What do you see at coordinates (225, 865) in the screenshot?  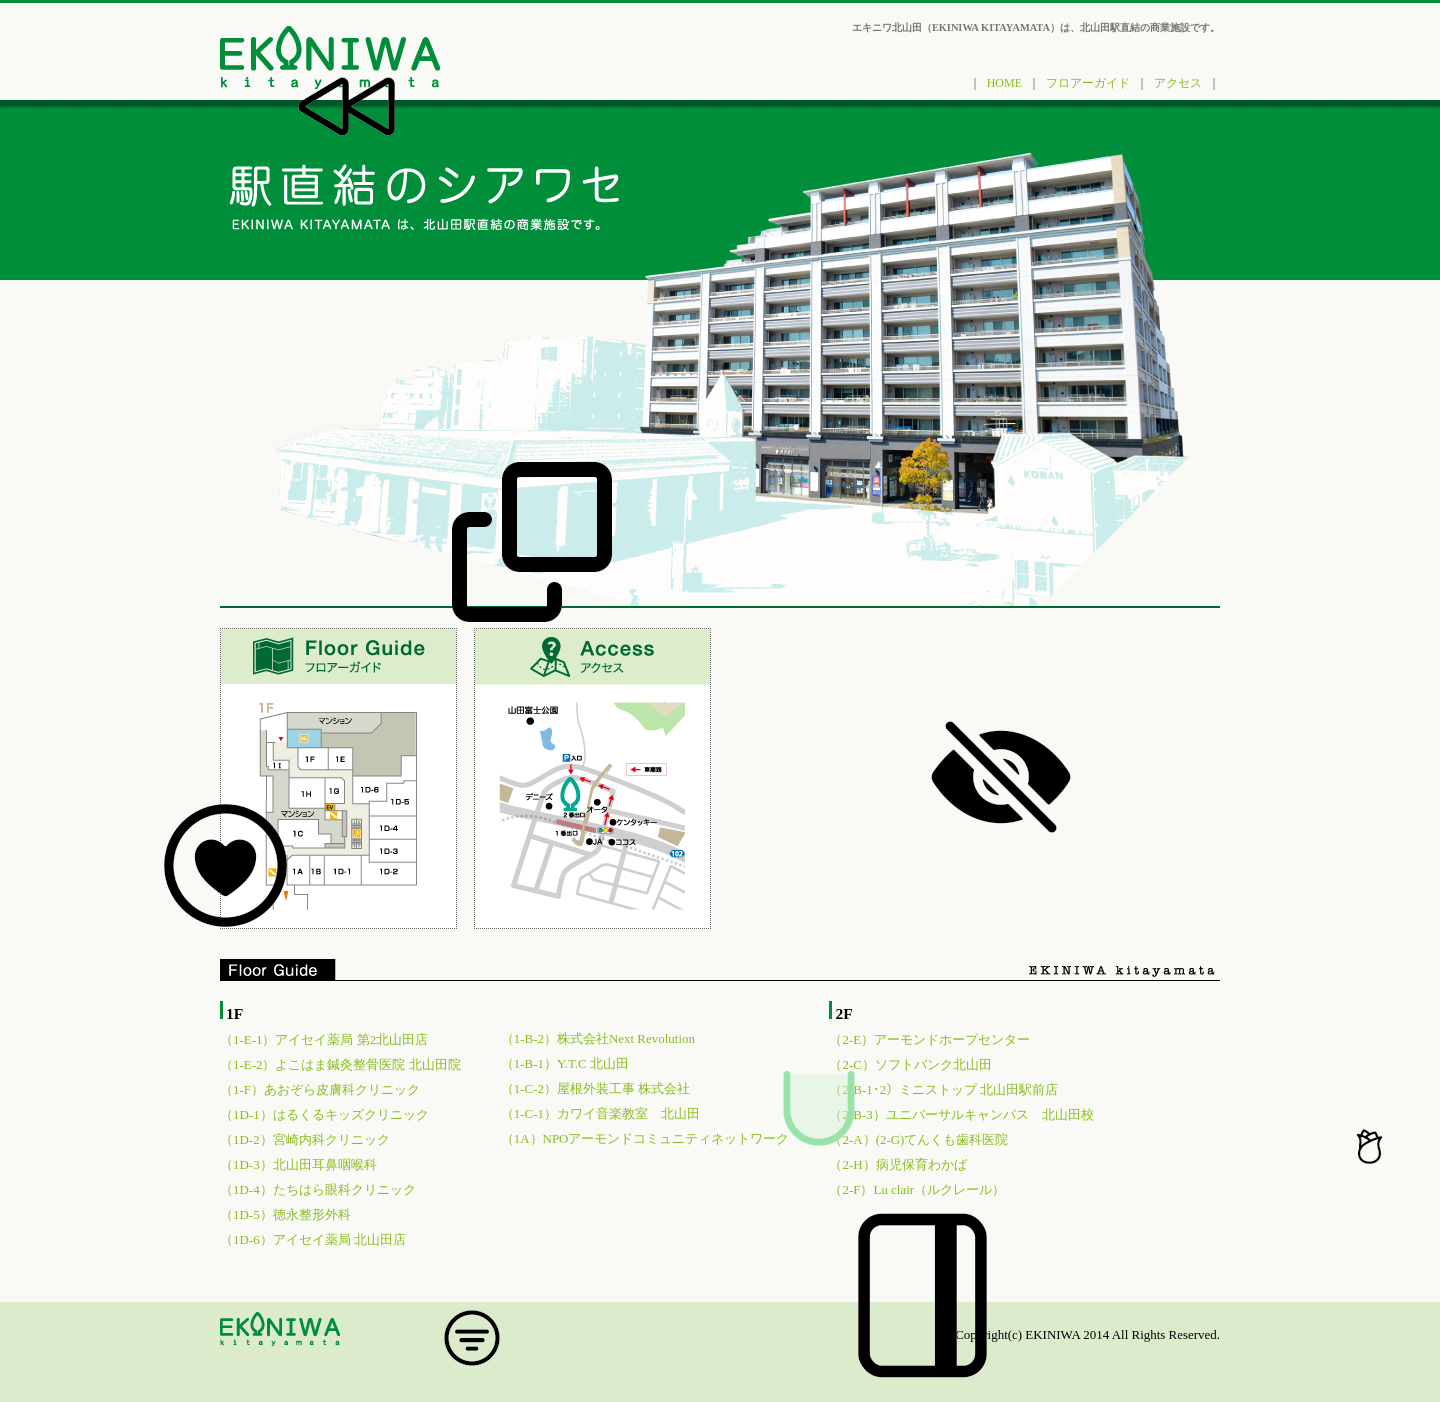 I see `add to favorites` at bounding box center [225, 865].